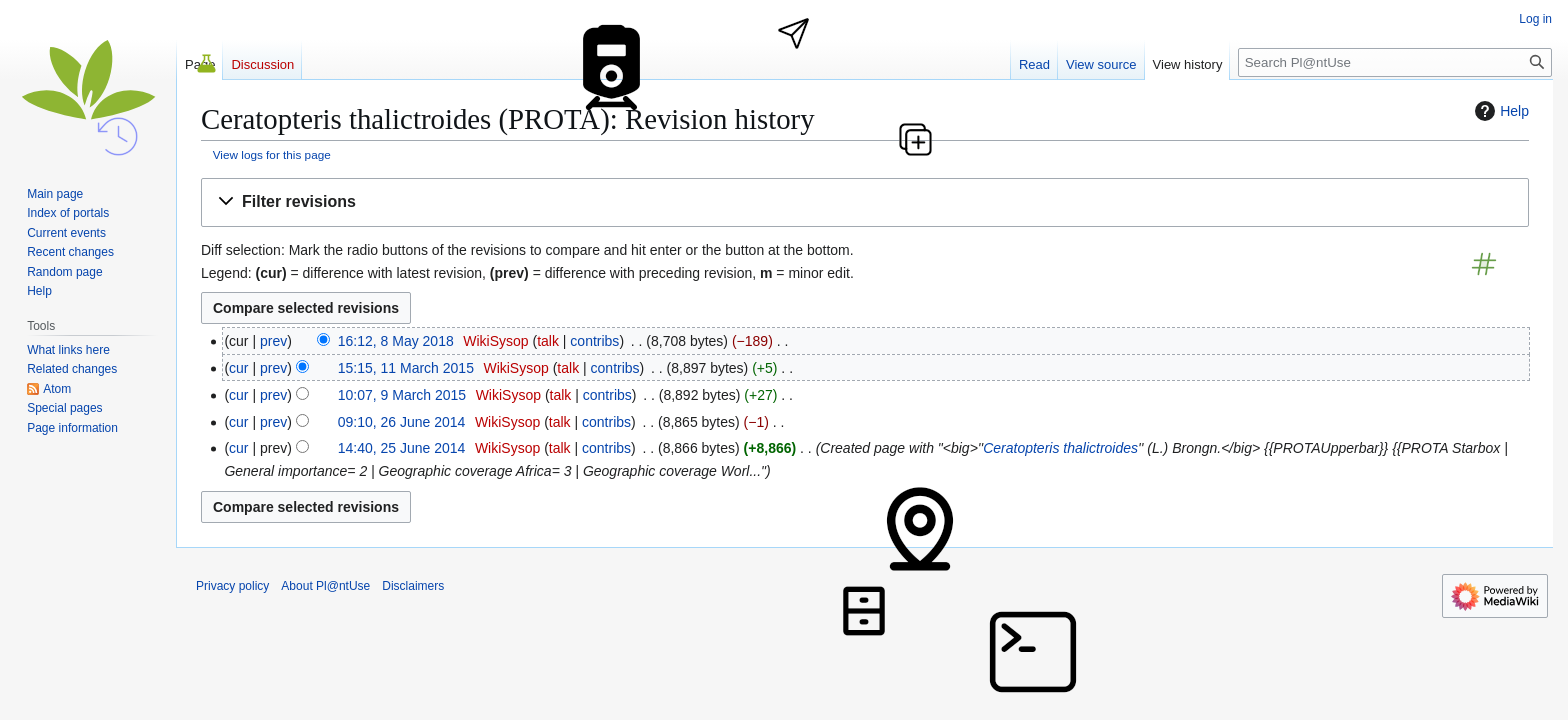 The image size is (1568, 720). I want to click on send a message, so click(793, 33).